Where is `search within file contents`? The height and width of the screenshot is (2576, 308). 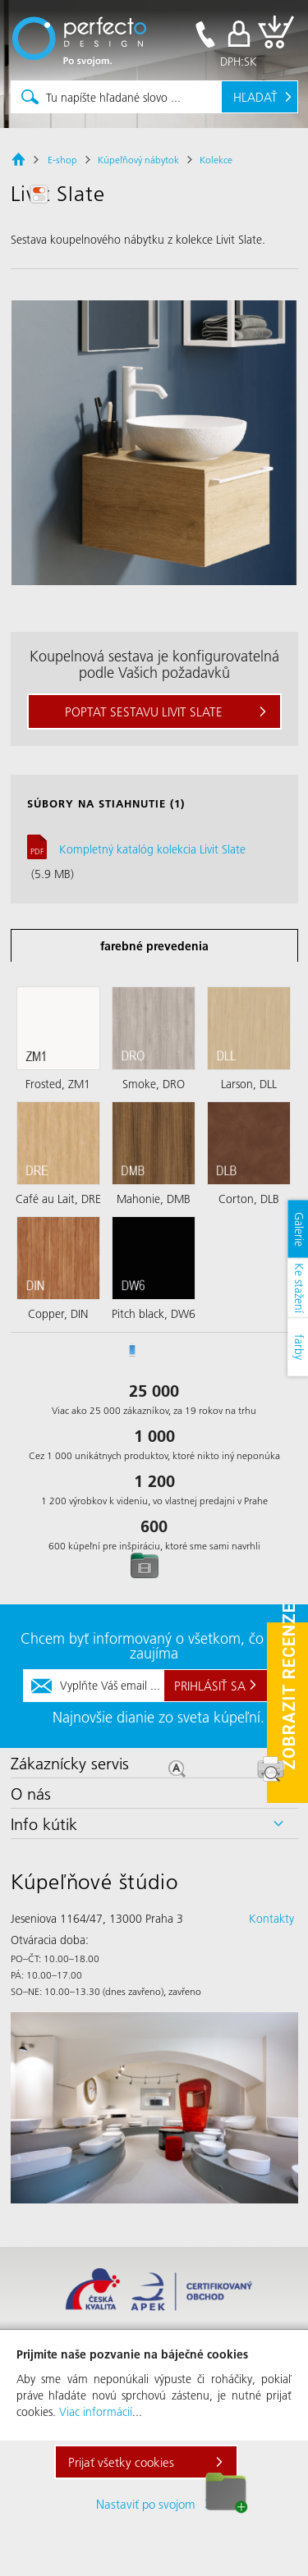
search within file contents is located at coordinates (177, 1768).